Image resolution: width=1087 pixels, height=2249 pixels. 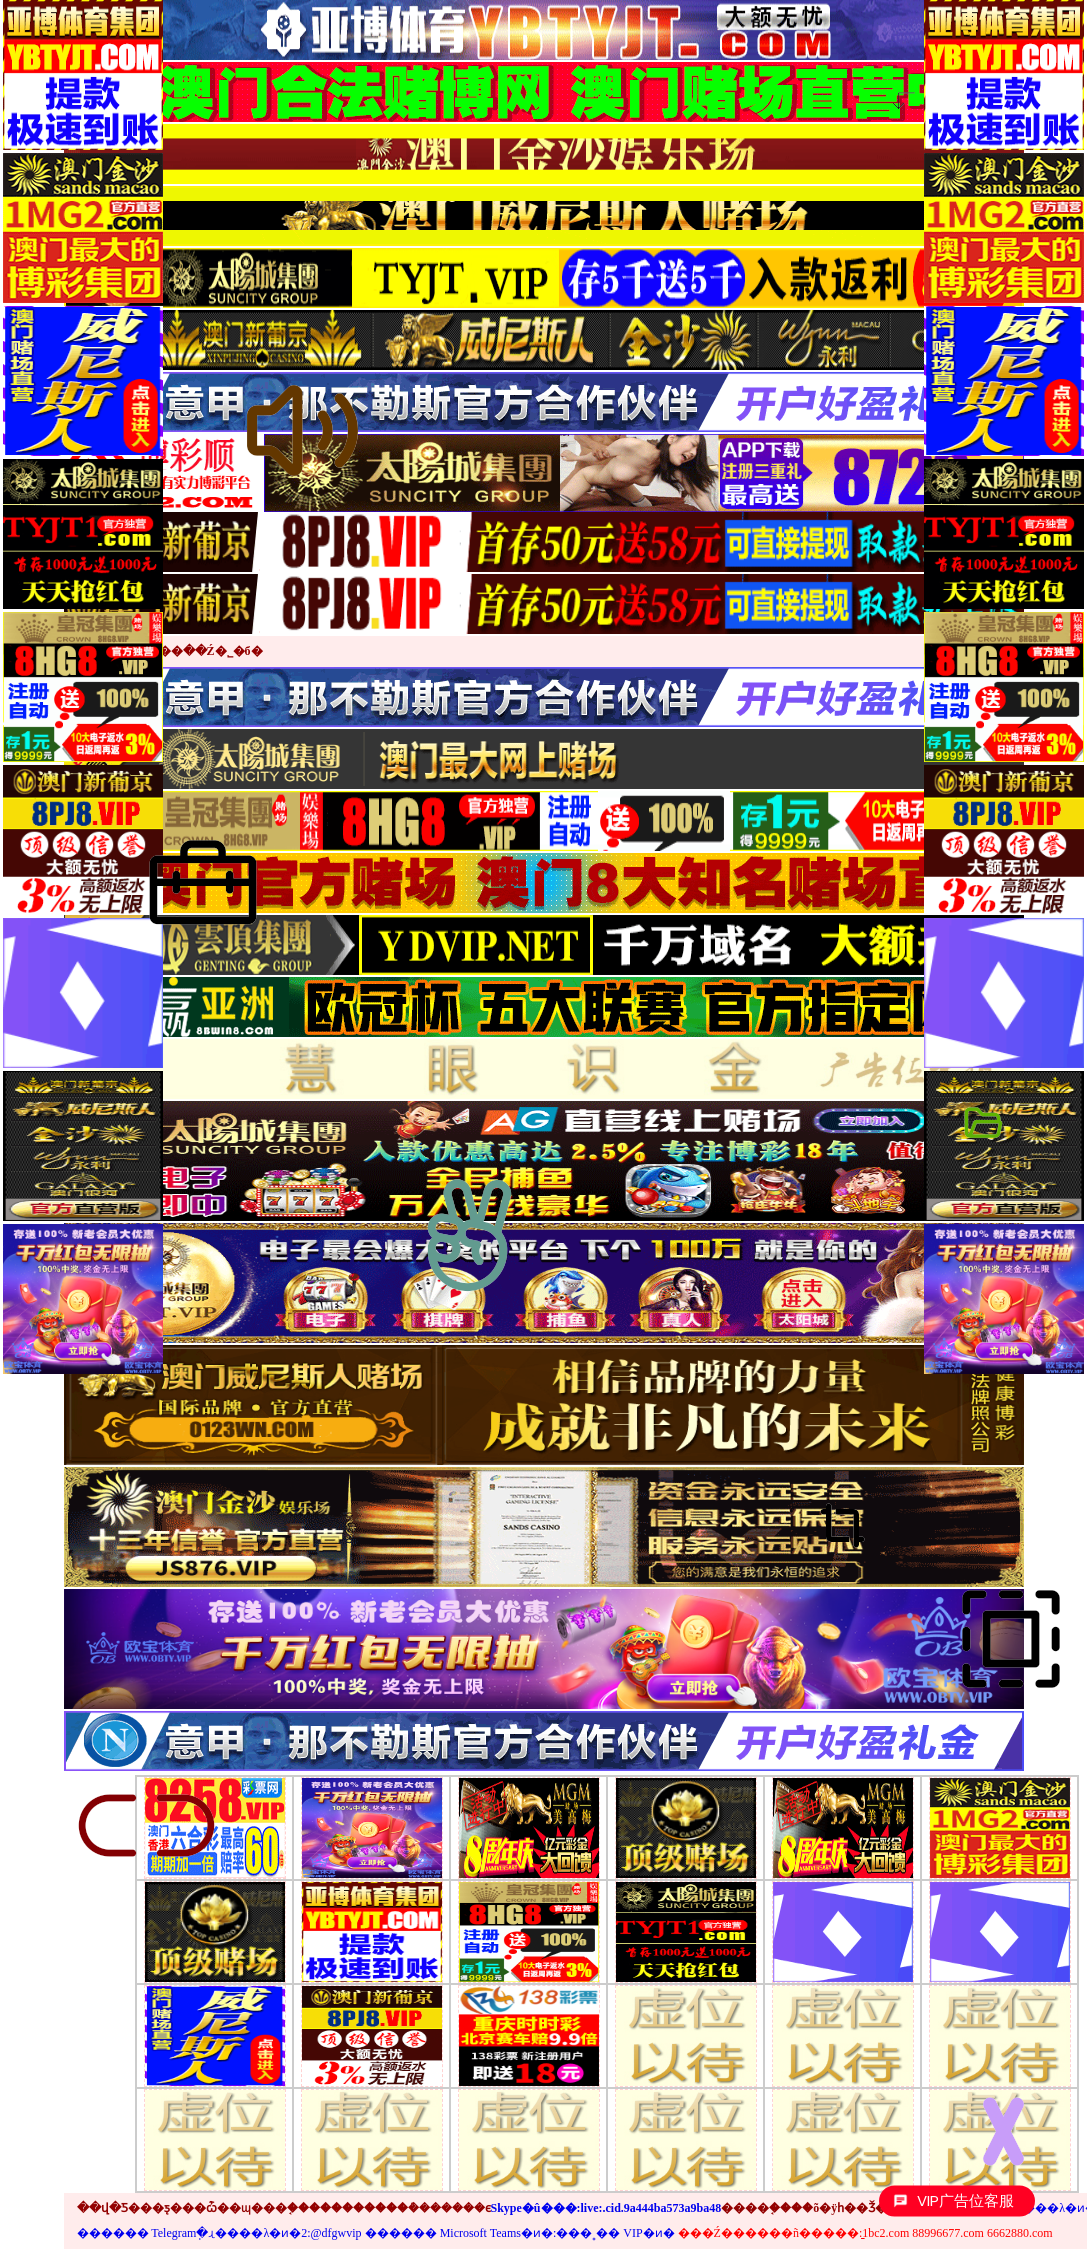 I want to click on unlink or break a connected item, so click(x=146, y=1825).